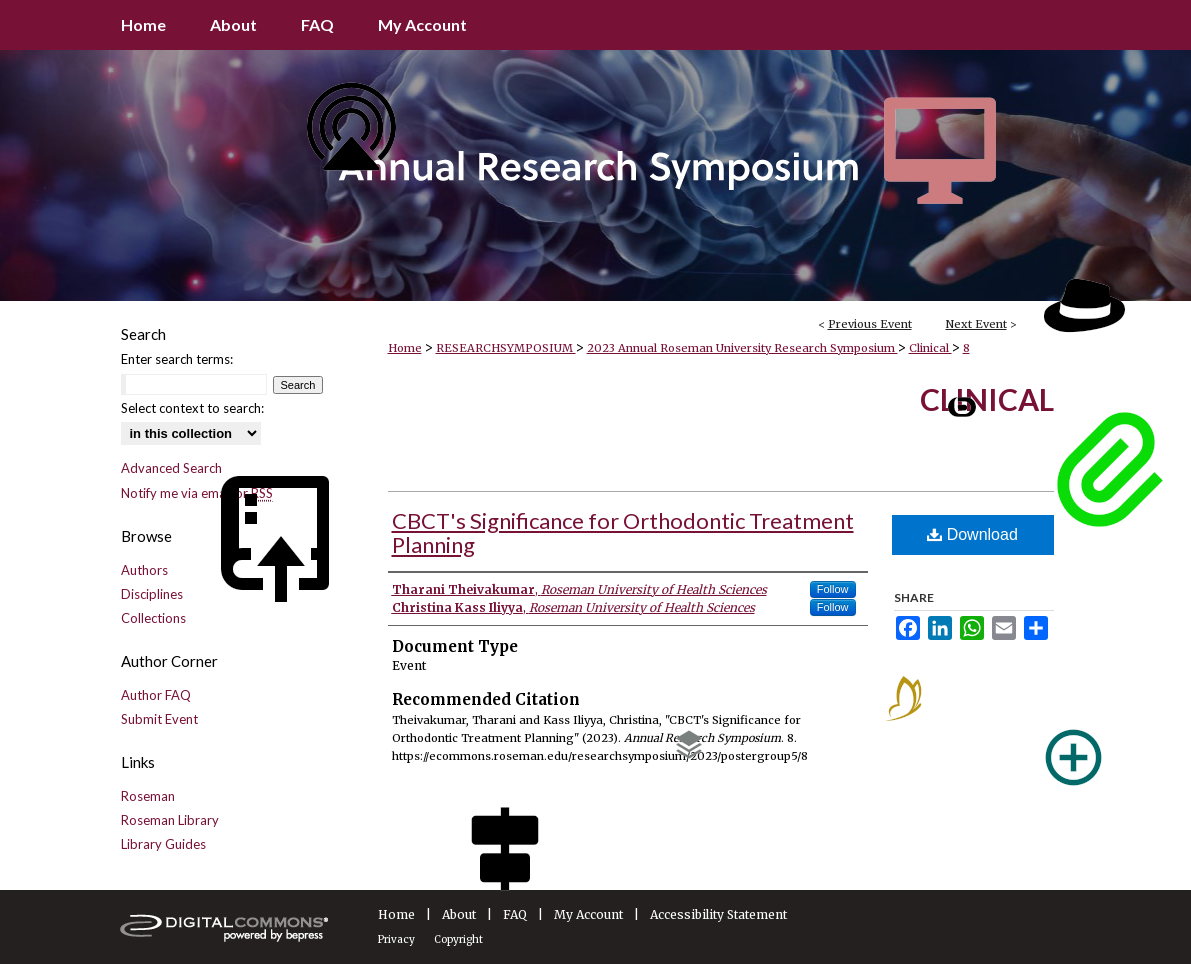 The image size is (1191, 964). I want to click on sinatra ruby framework logo, so click(1084, 305).